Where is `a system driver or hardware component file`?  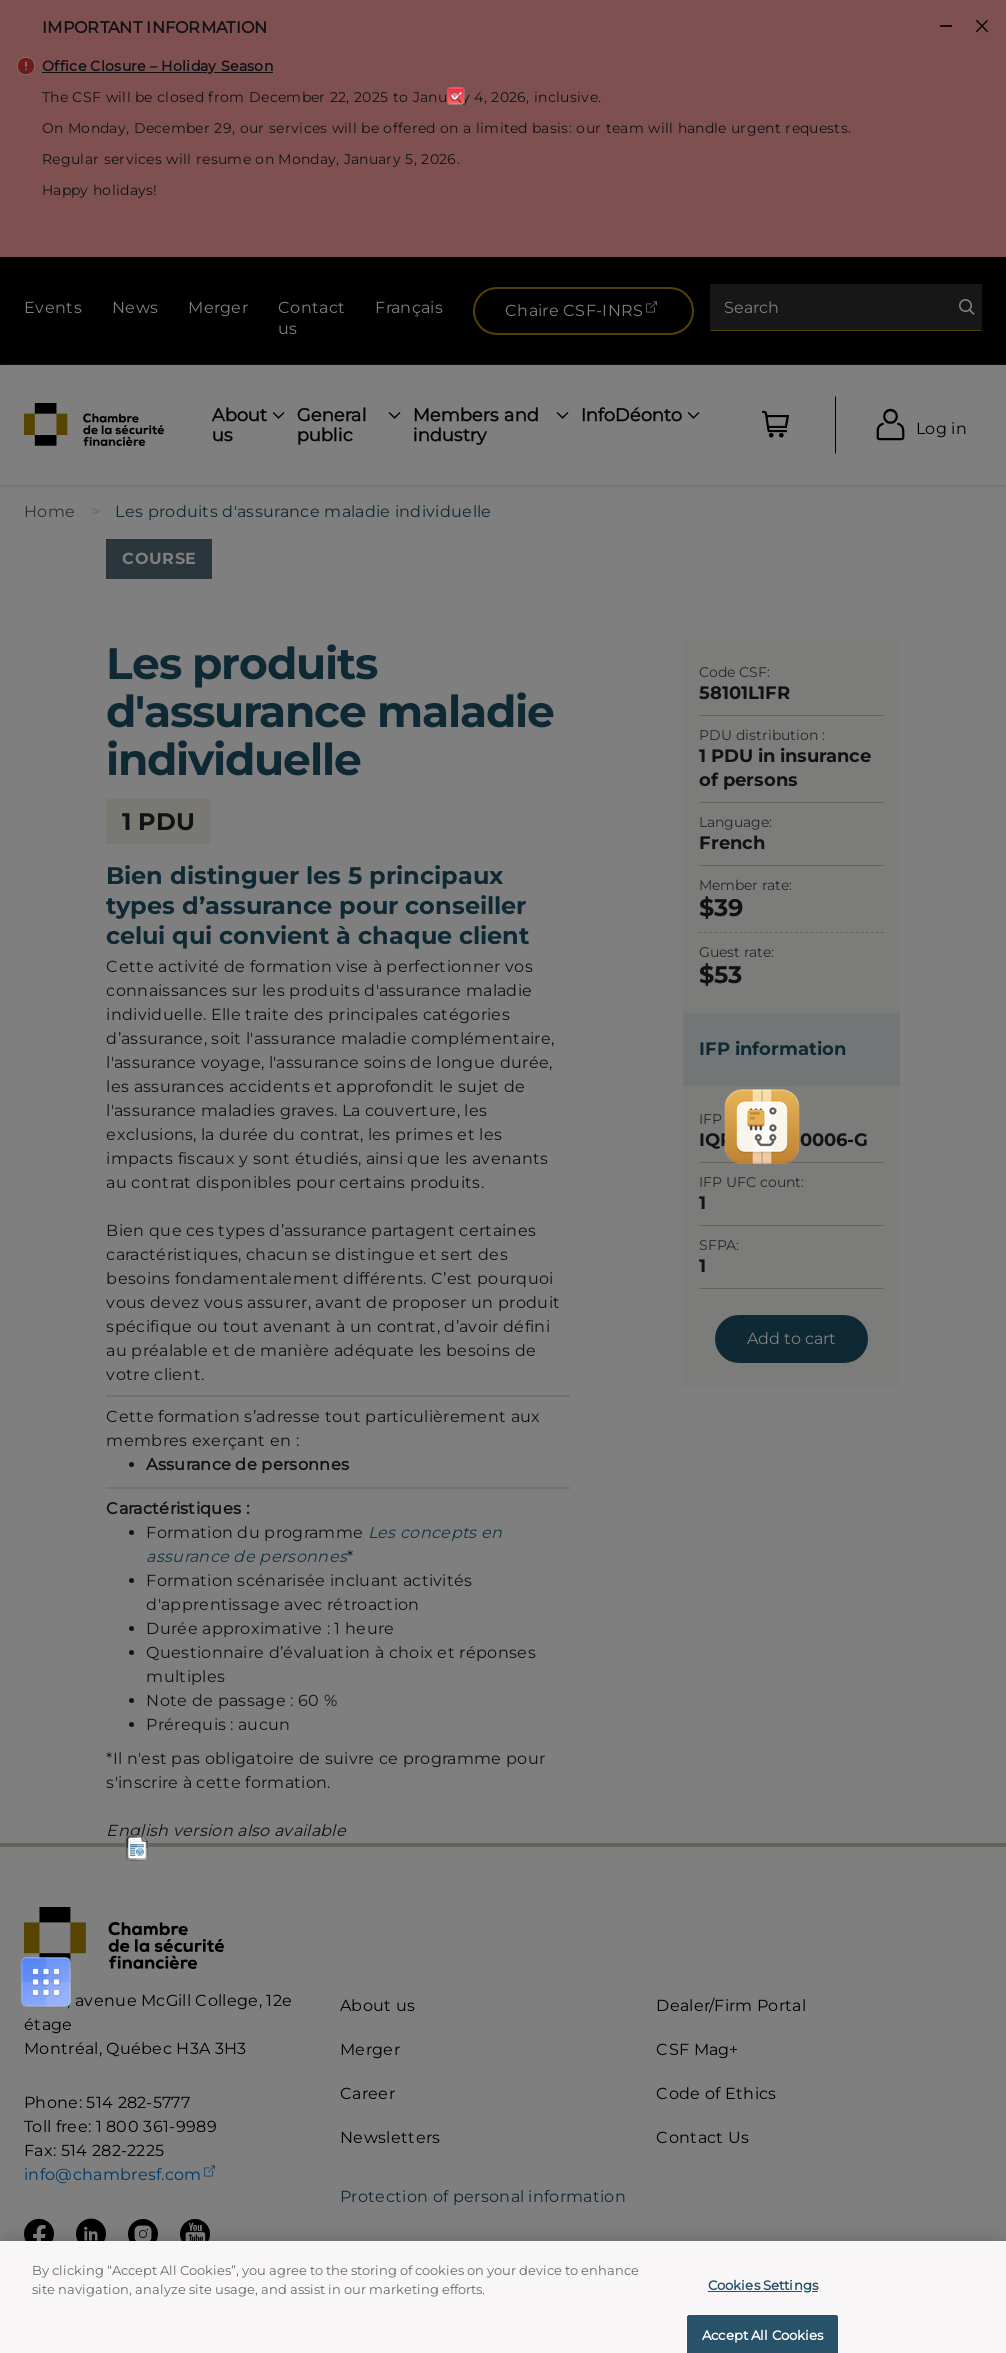
a system driver or hardware component file is located at coordinates (762, 1128).